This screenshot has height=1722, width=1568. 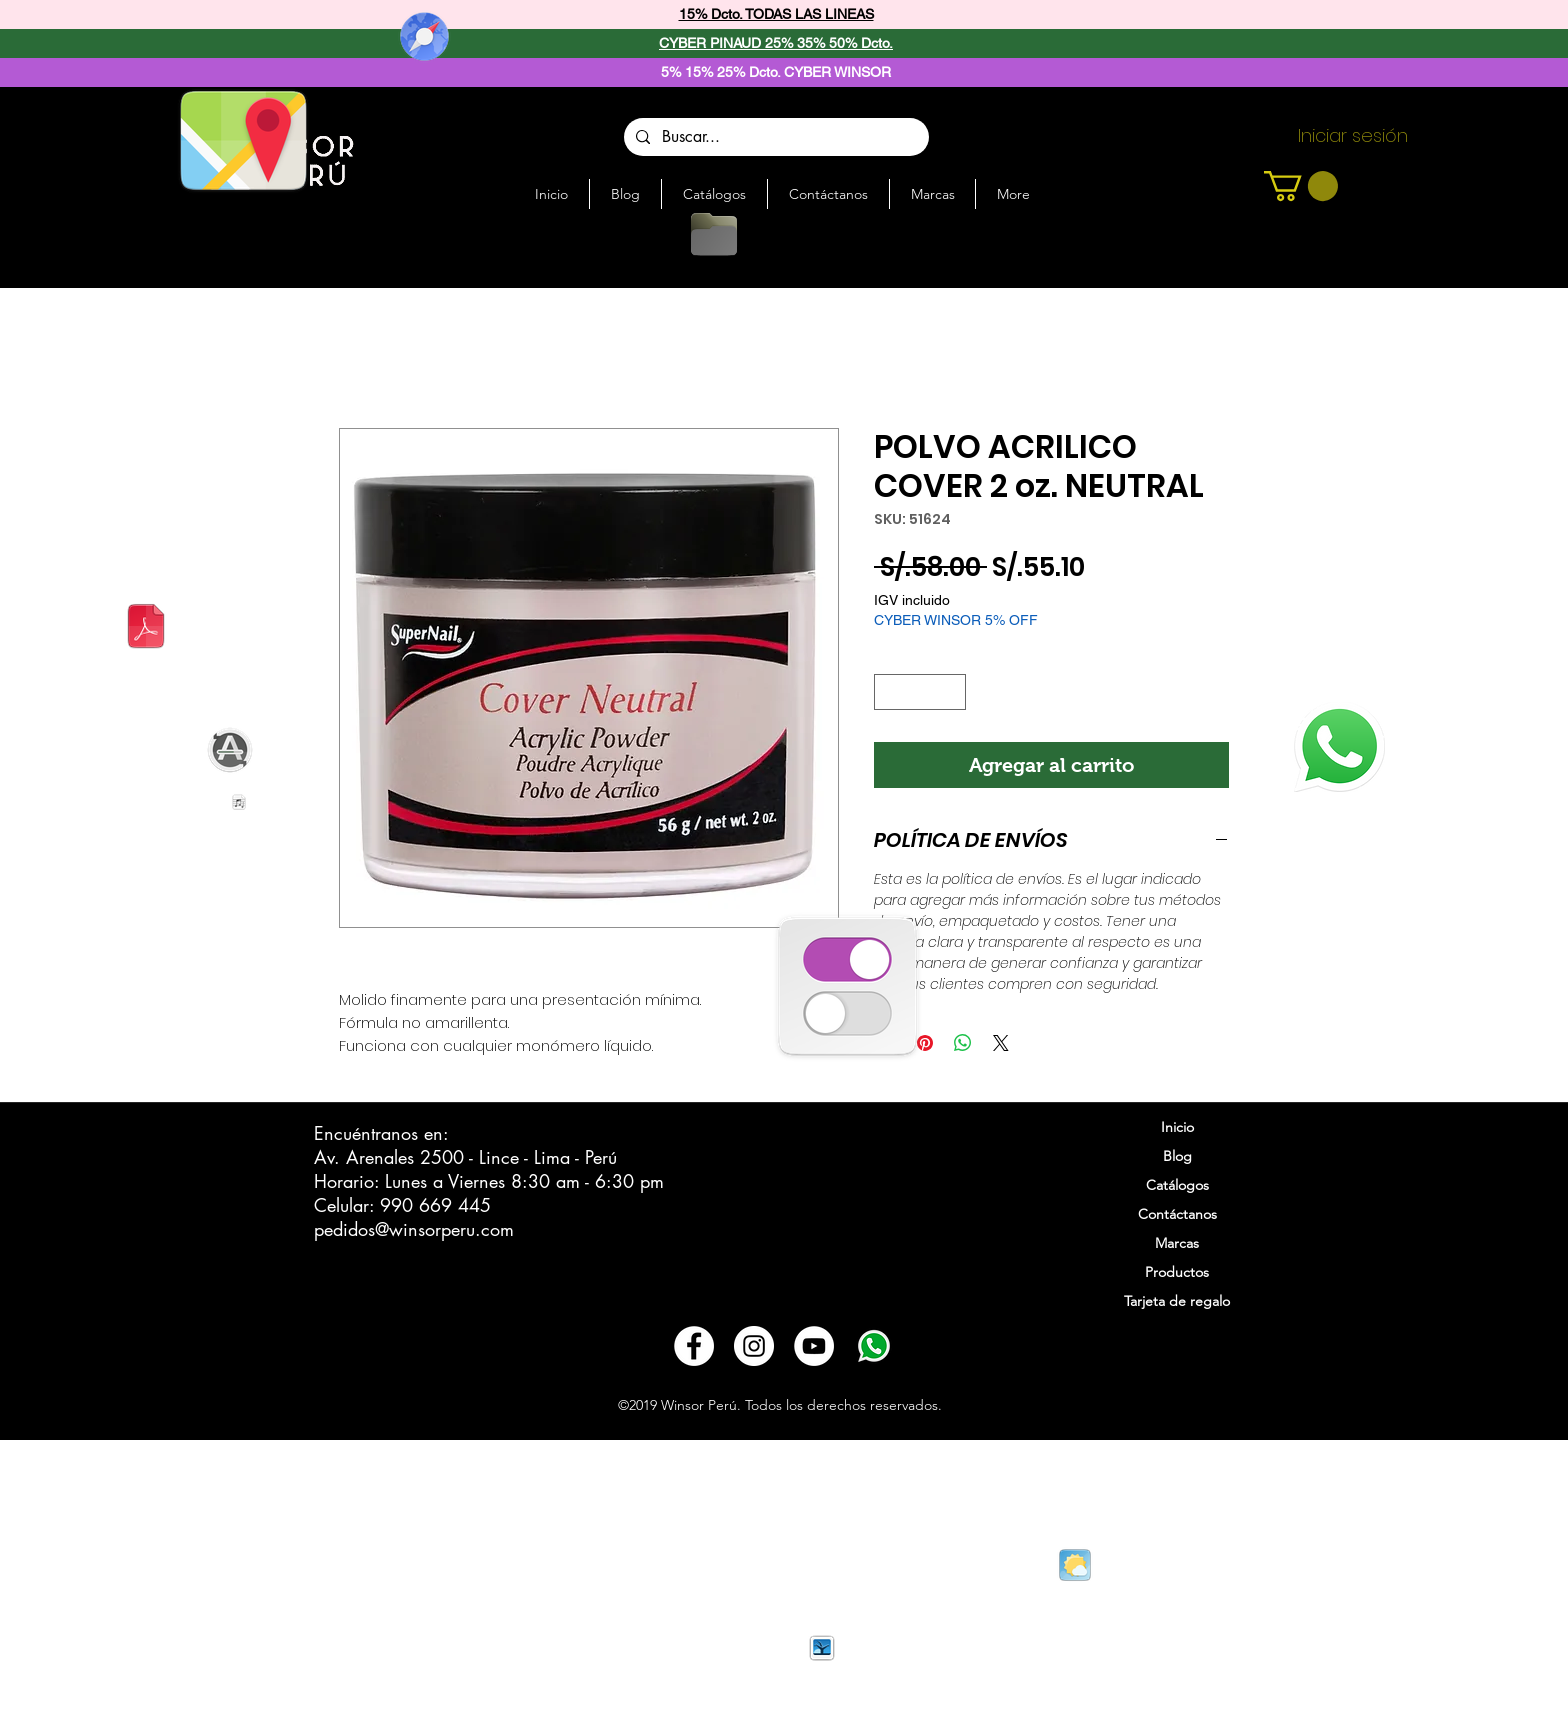 I want to click on open unity tweak tool settings, so click(x=847, y=986).